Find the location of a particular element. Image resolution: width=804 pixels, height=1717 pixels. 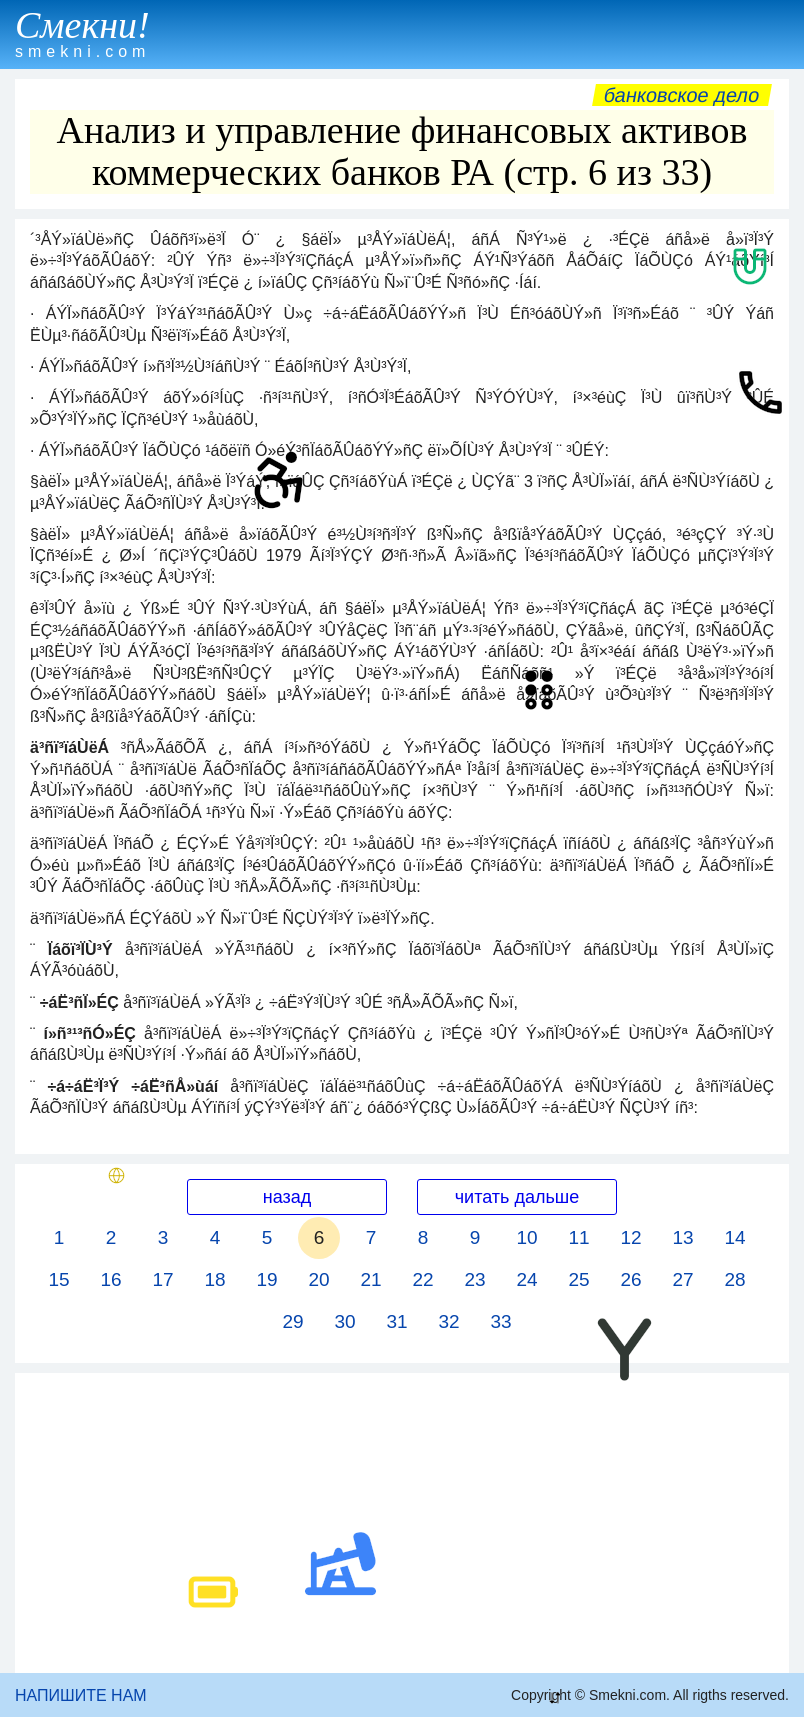

indicates current battery level is located at coordinates (212, 1592).